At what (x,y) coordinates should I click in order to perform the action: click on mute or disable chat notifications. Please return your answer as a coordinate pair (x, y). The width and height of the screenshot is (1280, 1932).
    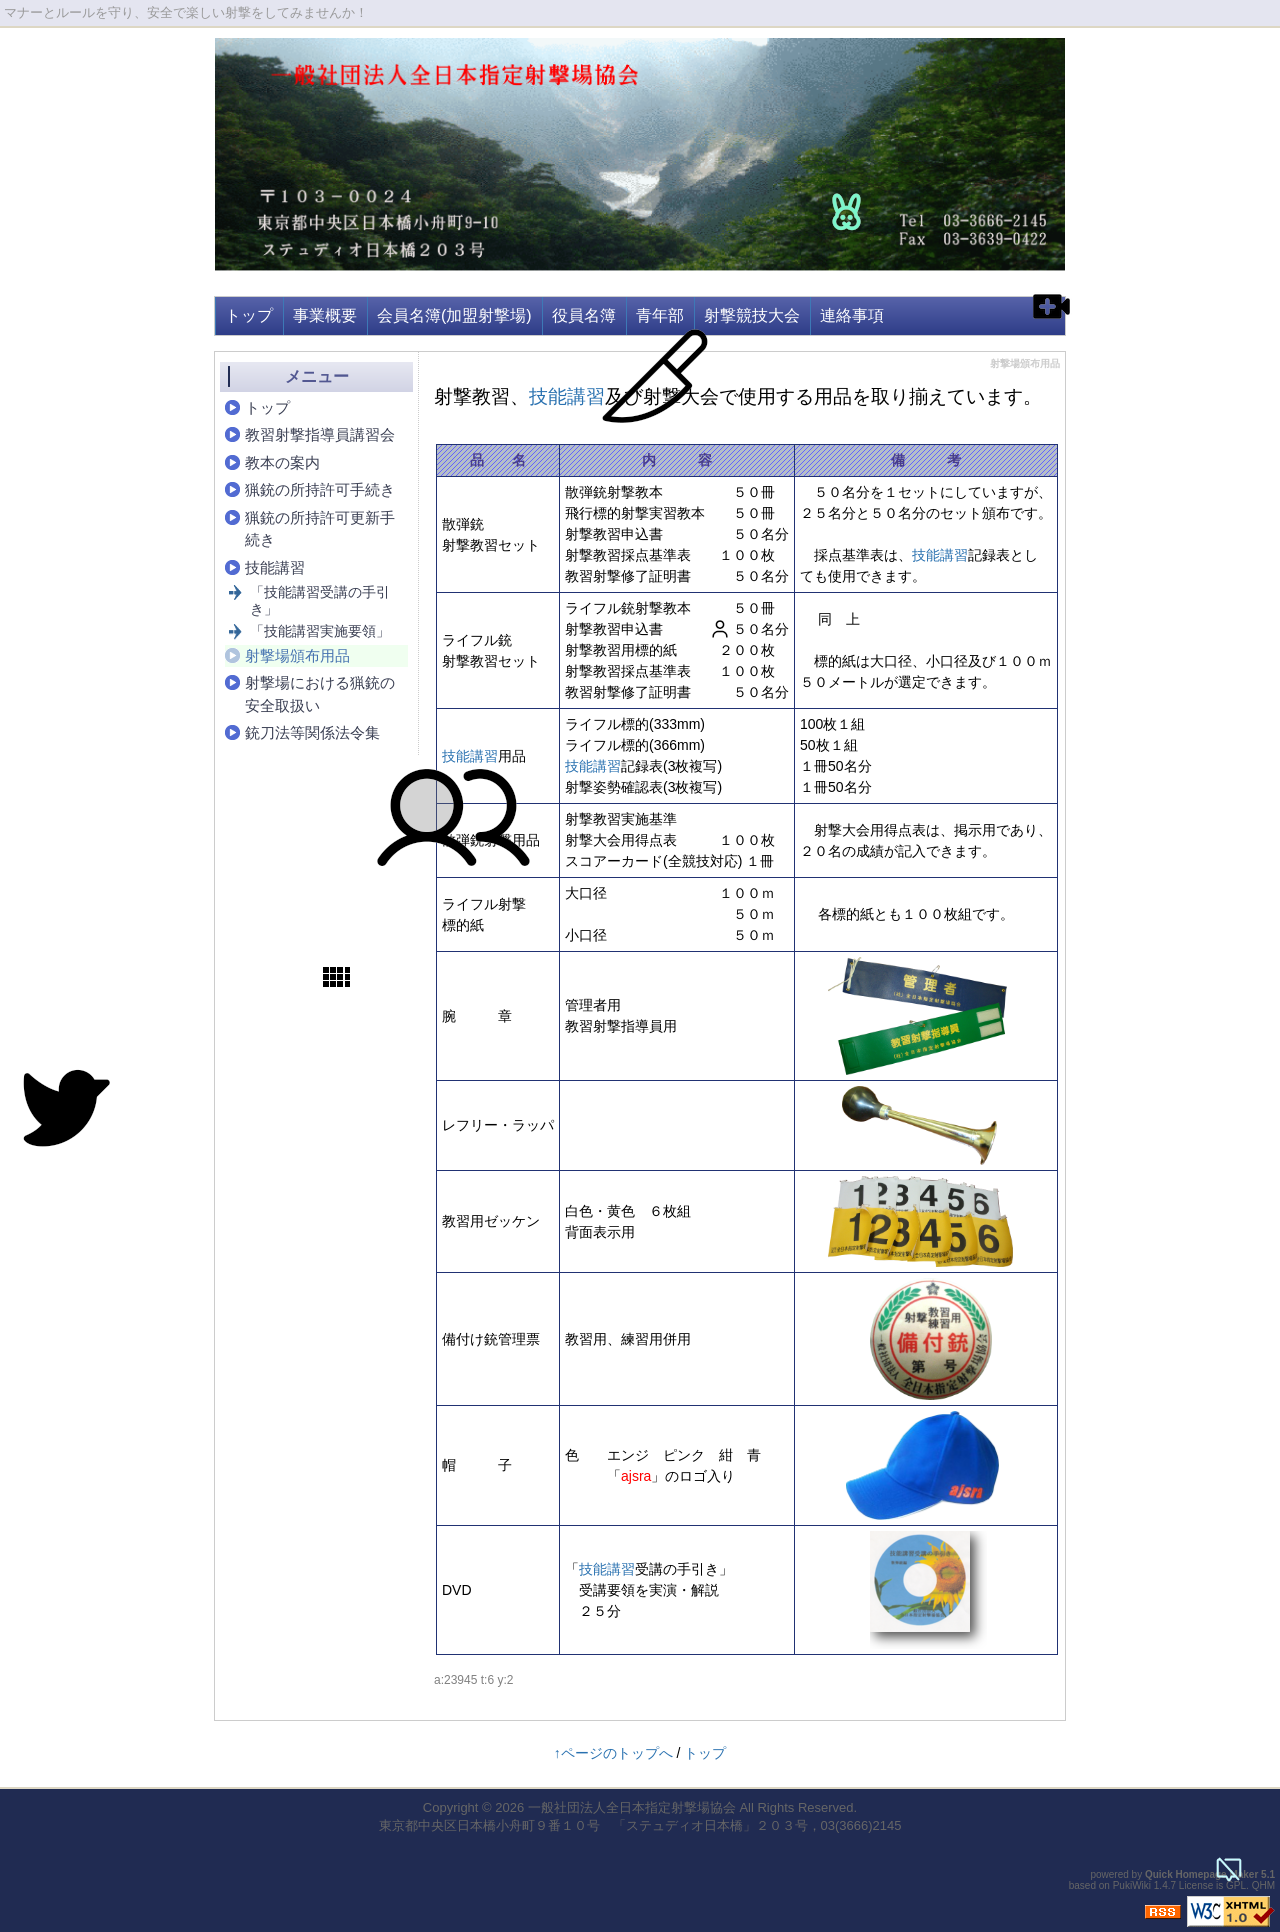
    Looking at the image, I should click on (1229, 1869).